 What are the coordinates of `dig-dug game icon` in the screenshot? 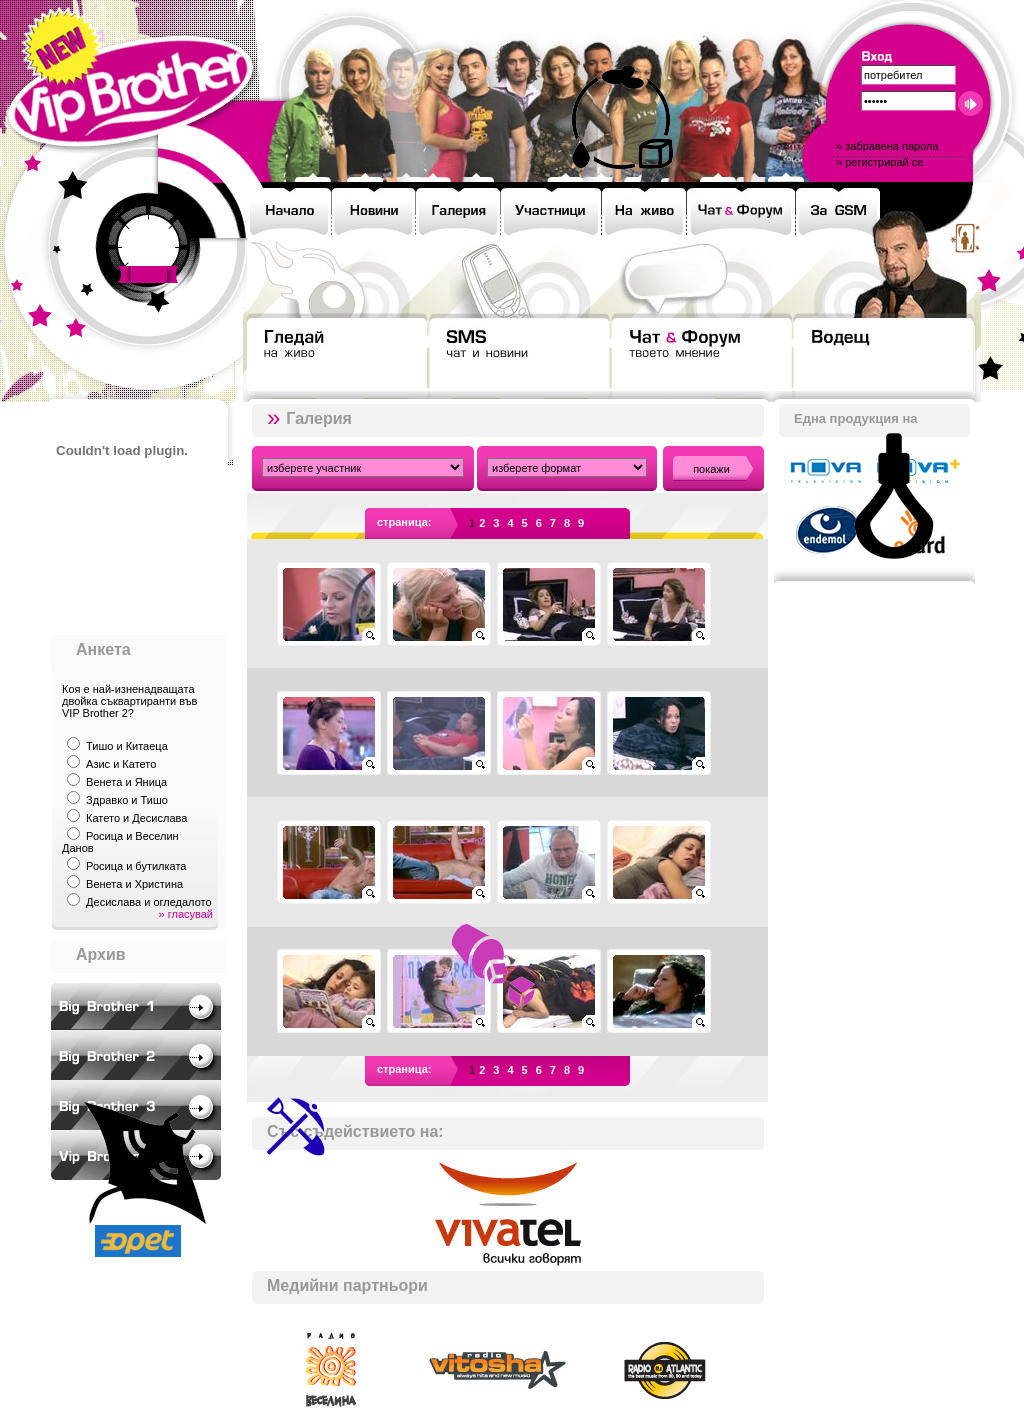 It's located at (295, 1126).